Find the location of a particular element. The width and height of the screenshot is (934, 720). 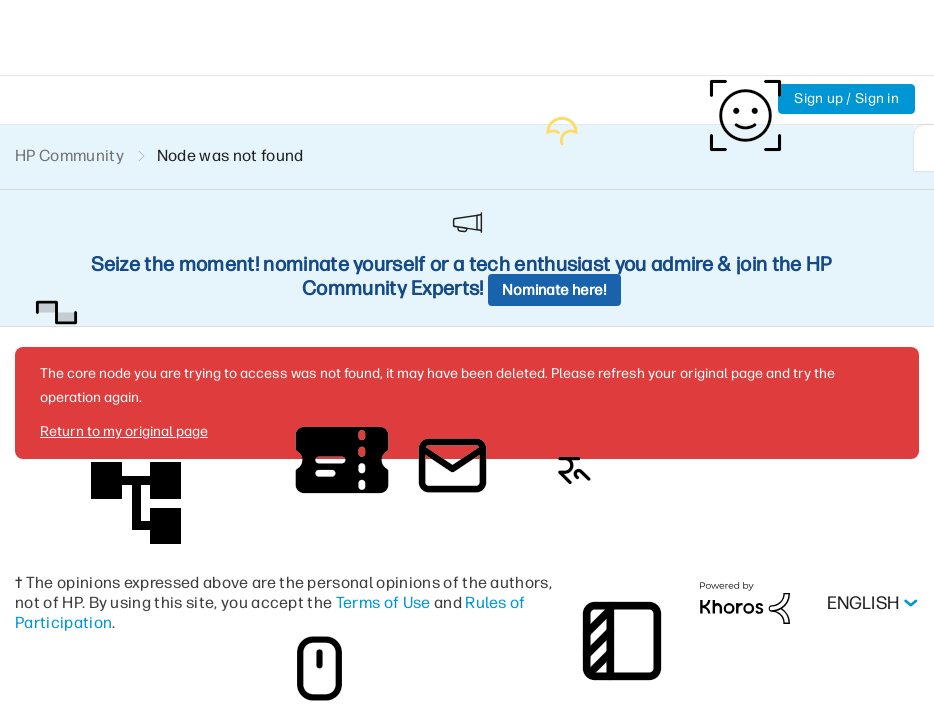

indicates nepalese rupee currency is located at coordinates (573, 470).